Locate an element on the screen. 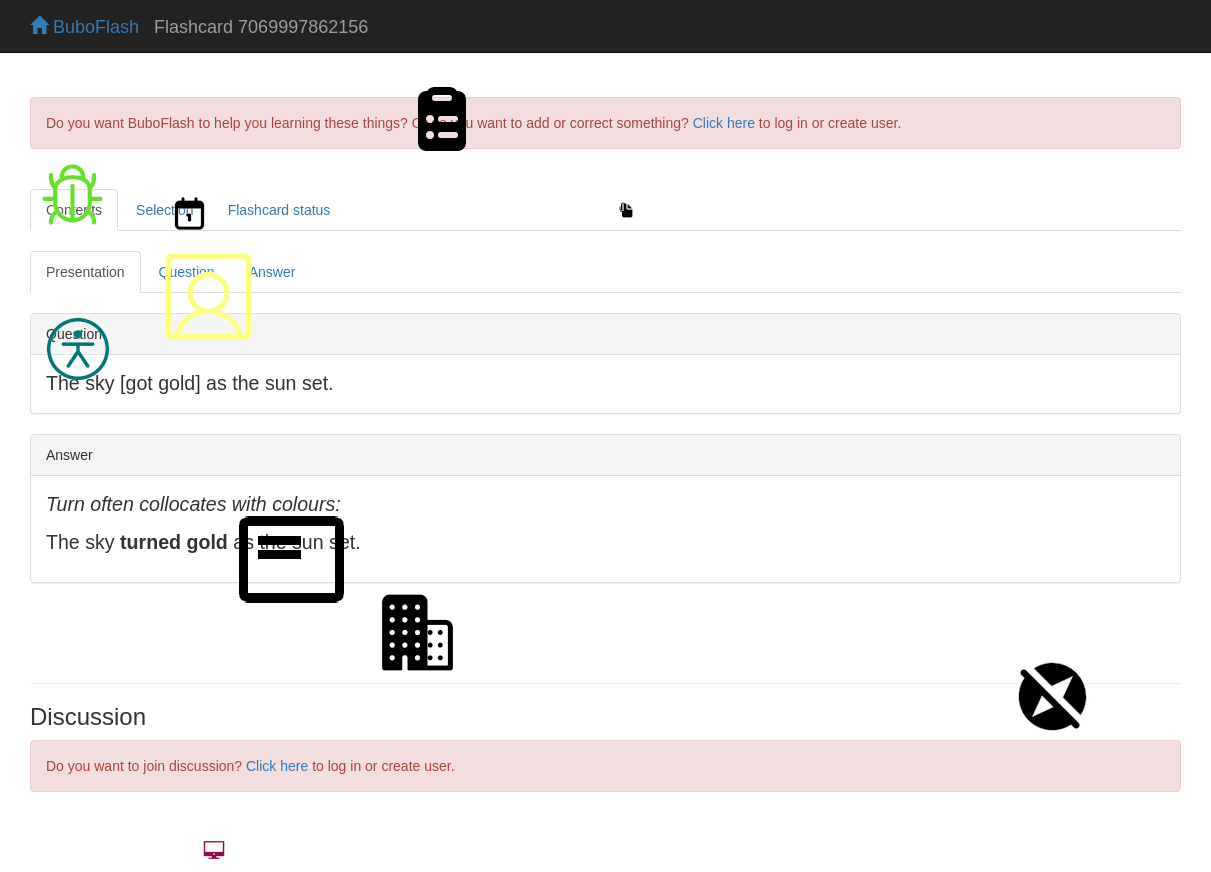  view checklist or task list is located at coordinates (442, 119).